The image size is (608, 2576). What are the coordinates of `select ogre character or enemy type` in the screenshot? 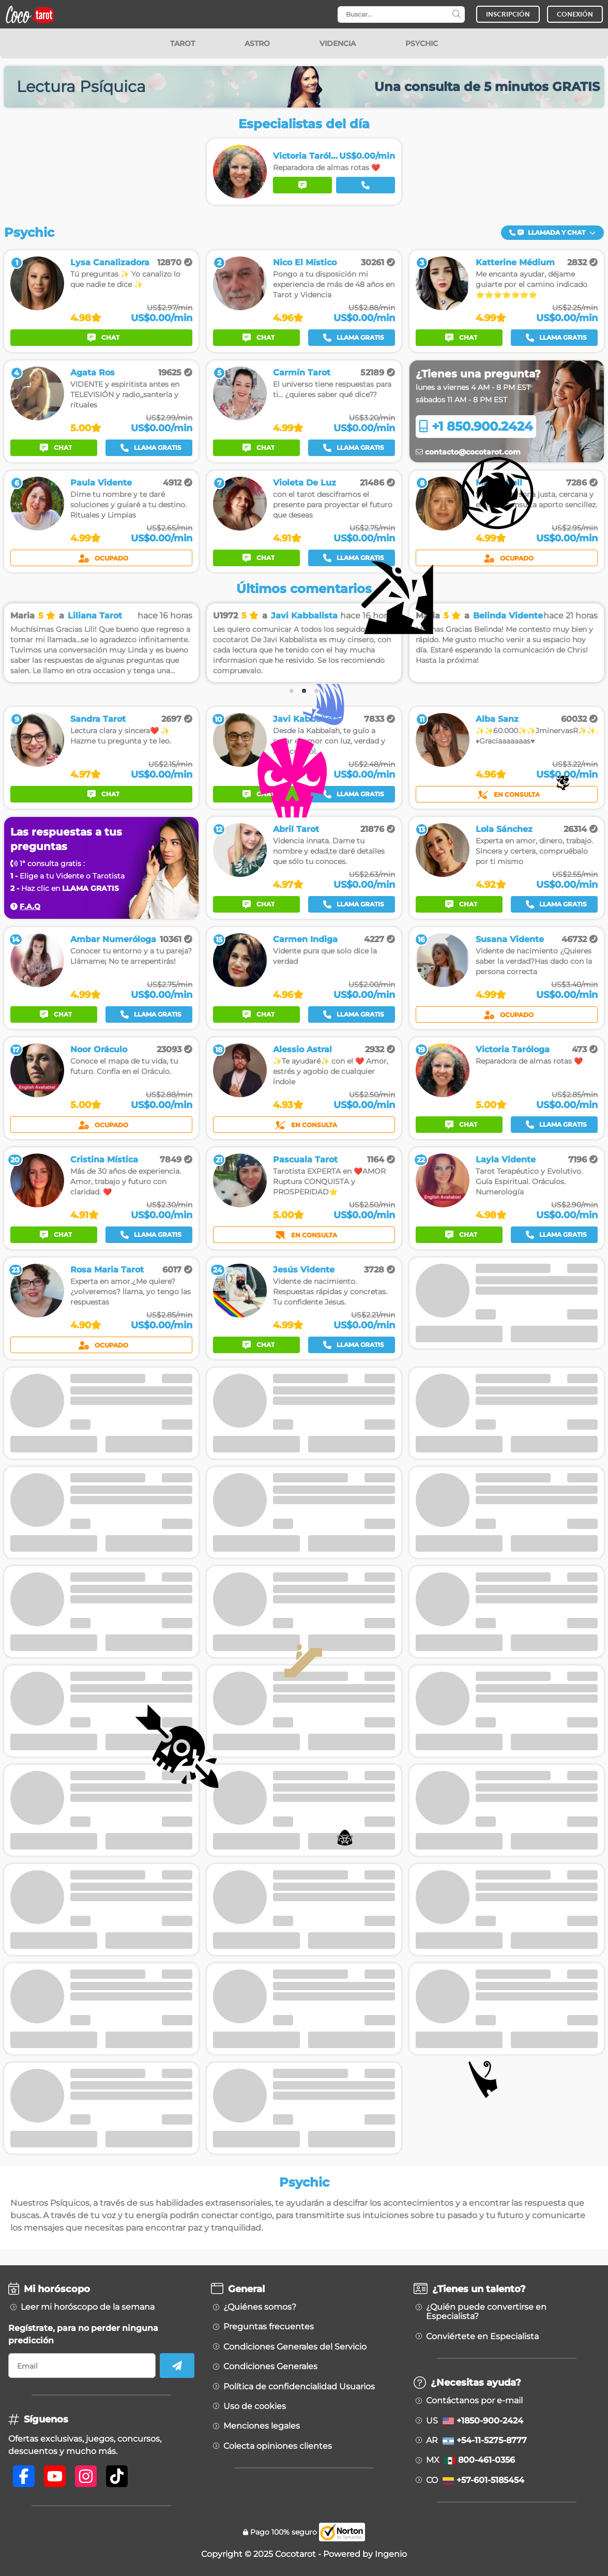 It's located at (345, 1838).